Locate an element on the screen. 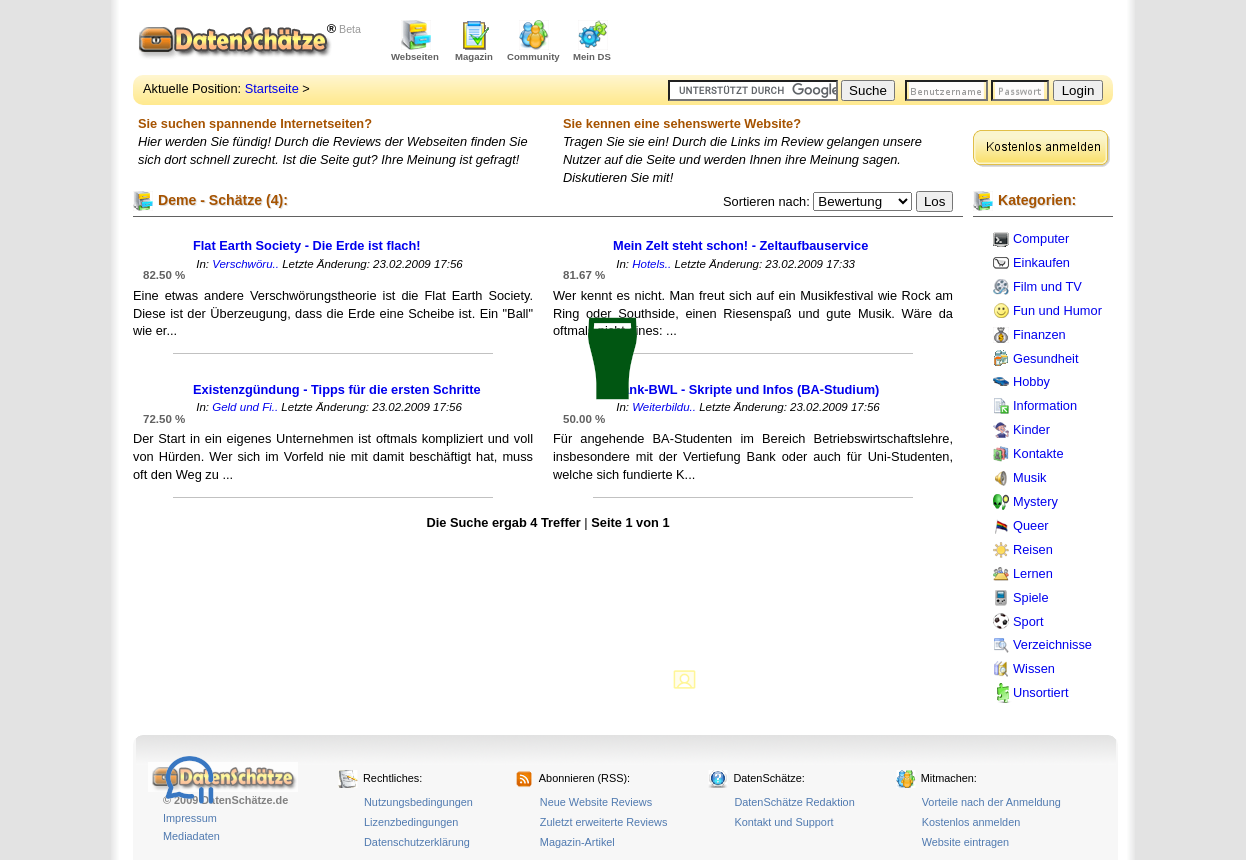  view user profile card is located at coordinates (684, 679).